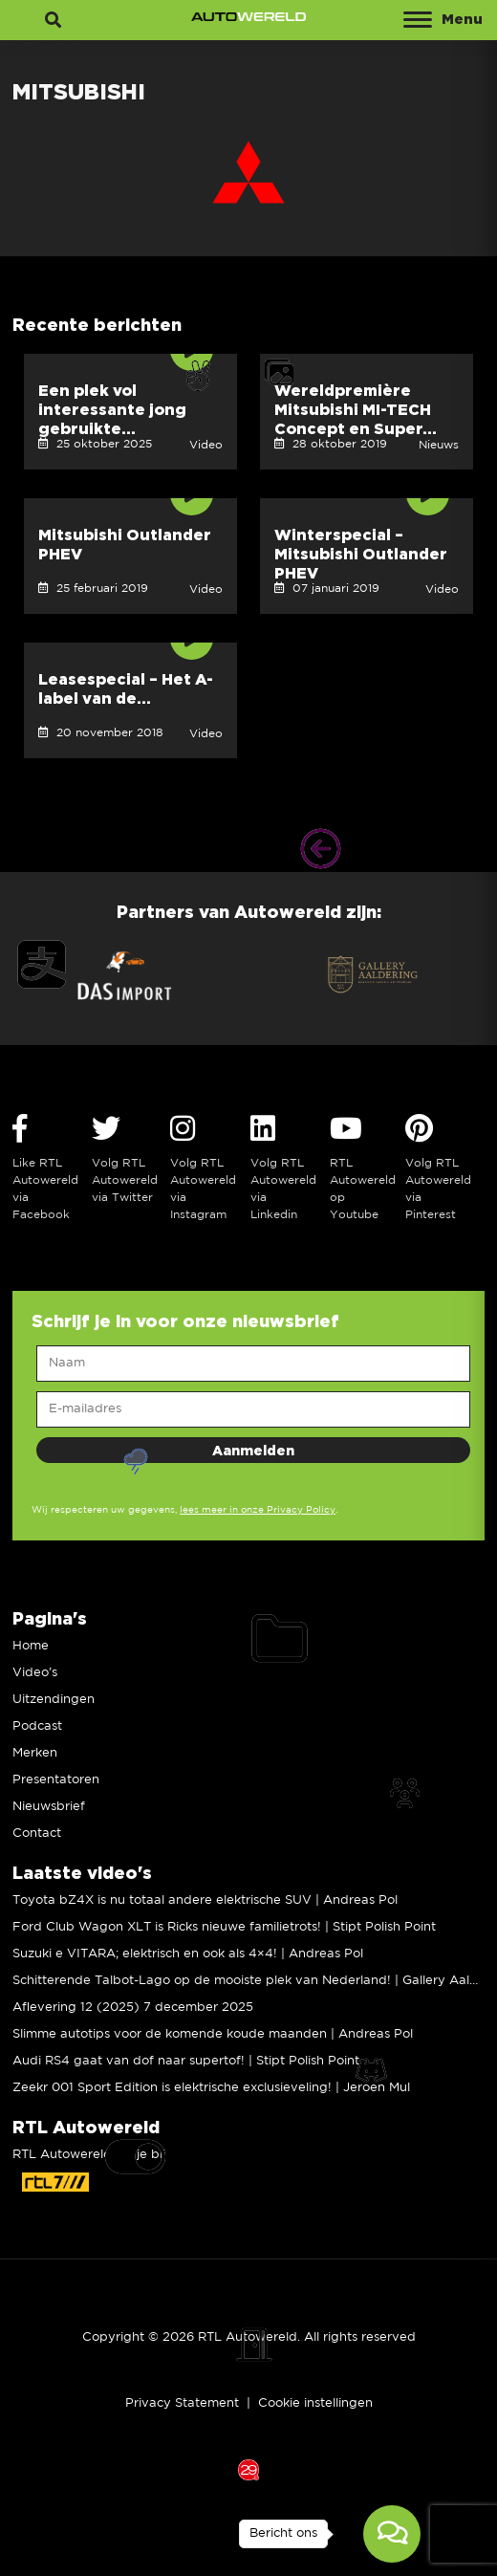  I want to click on open Discord, so click(371, 2069).